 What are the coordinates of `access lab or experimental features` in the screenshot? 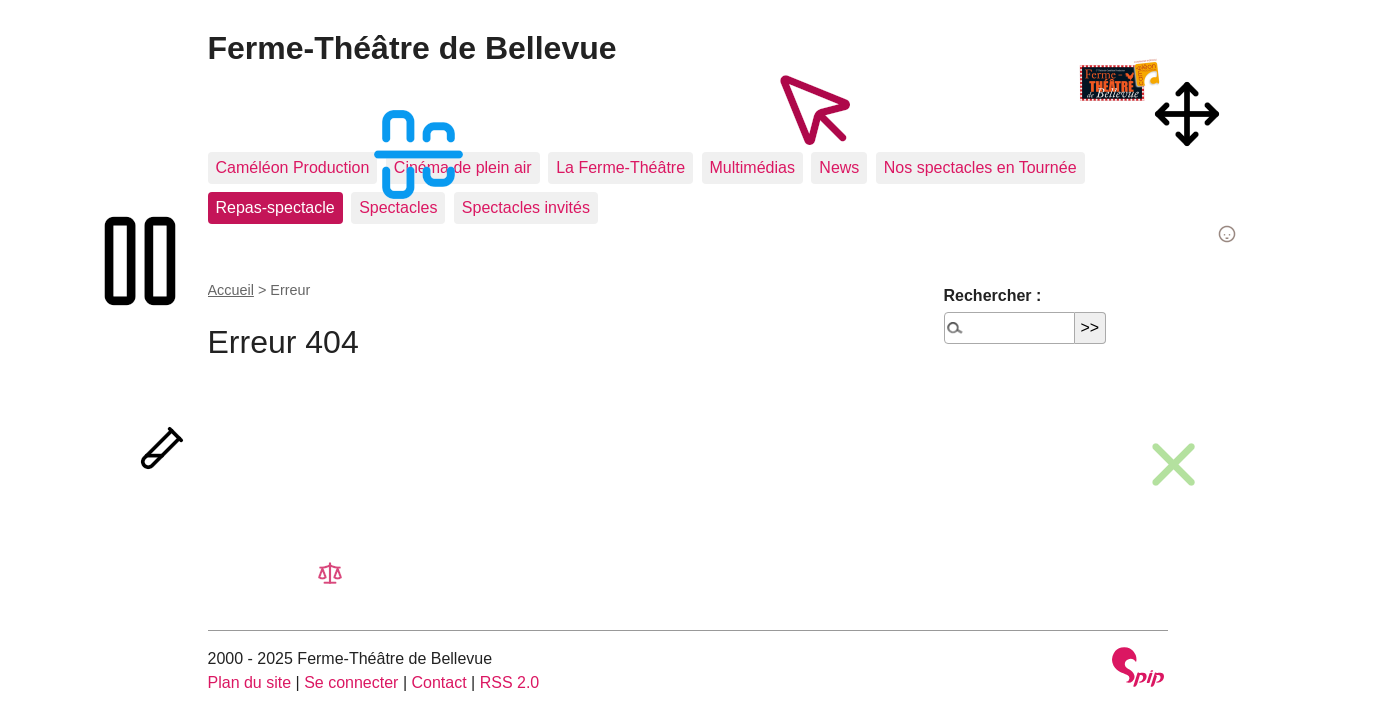 It's located at (162, 448).